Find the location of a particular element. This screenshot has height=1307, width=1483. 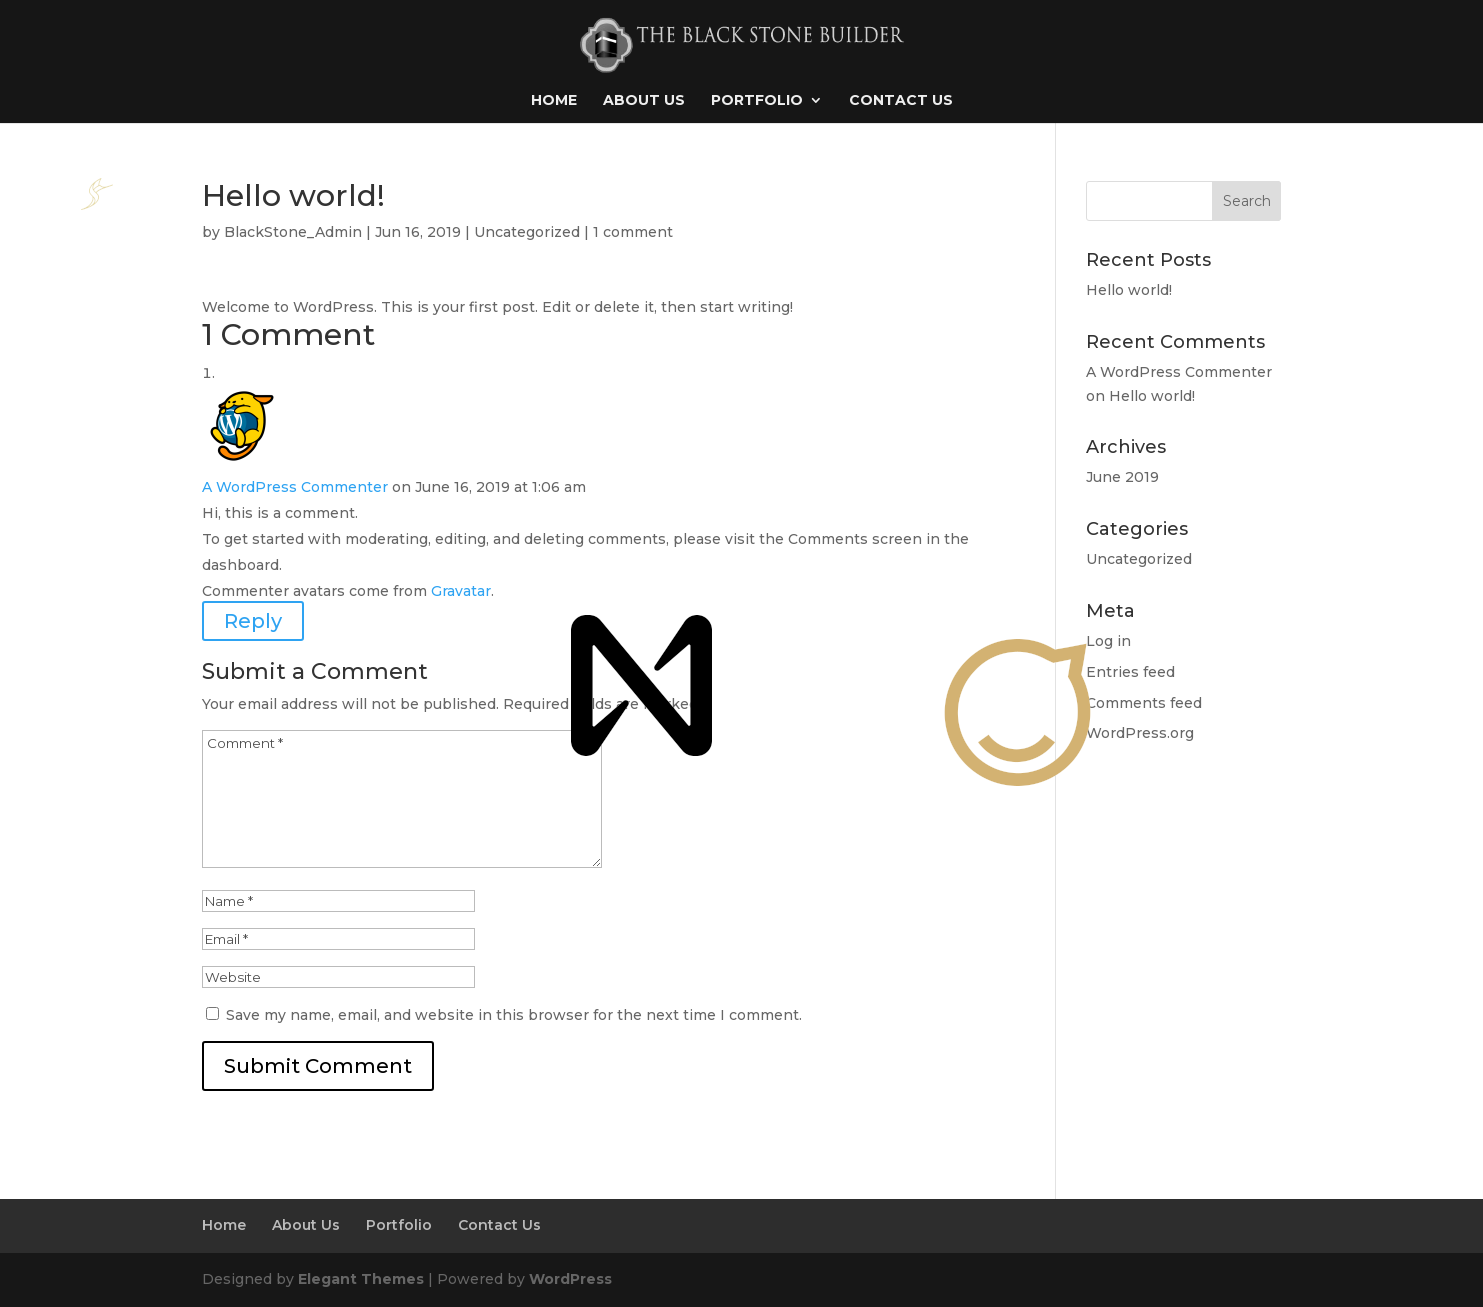

access NEAR Protocol wallet or account is located at coordinates (641, 685).